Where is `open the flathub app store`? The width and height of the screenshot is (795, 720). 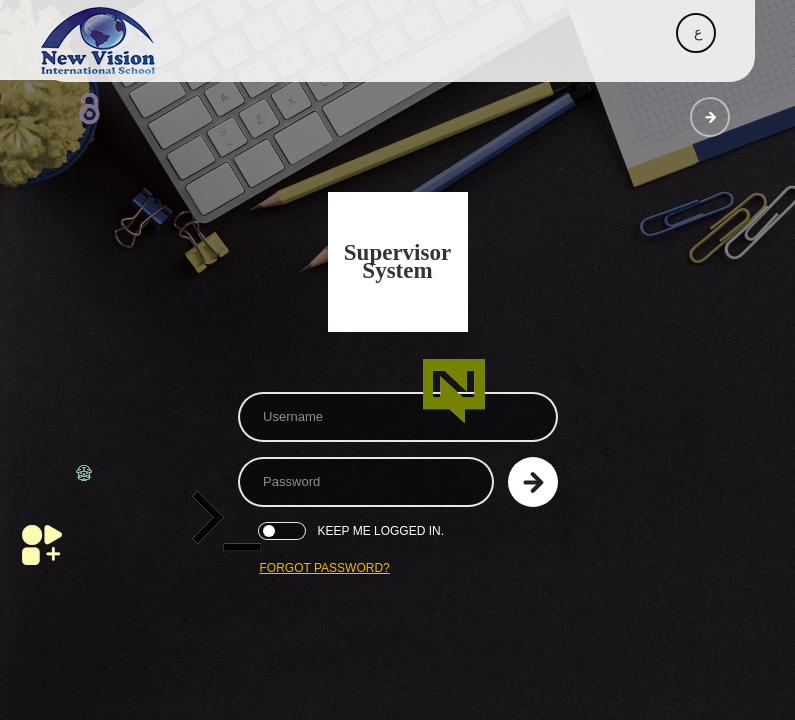
open the flathub app store is located at coordinates (42, 545).